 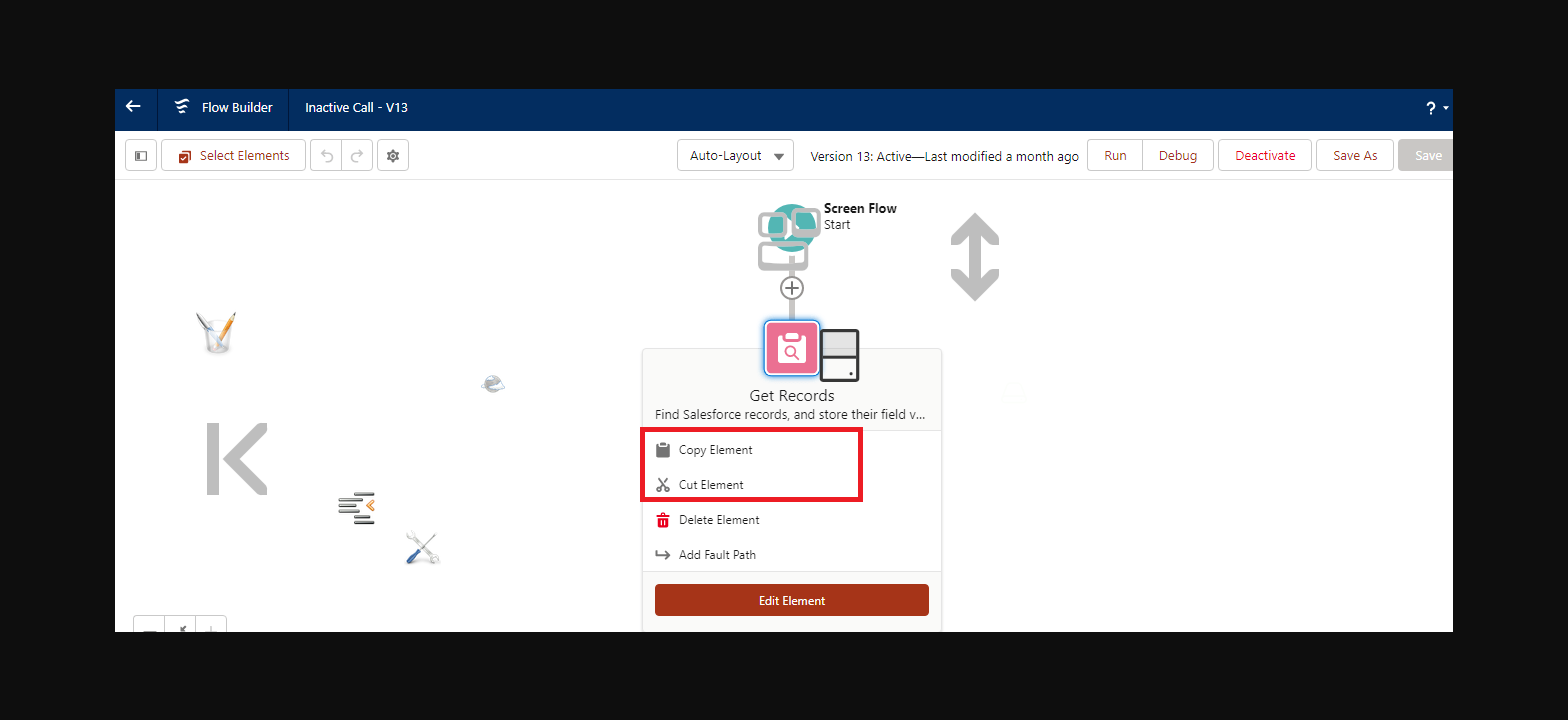 What do you see at coordinates (1014, 392) in the screenshot?
I see `eject or safely remove external drive` at bounding box center [1014, 392].